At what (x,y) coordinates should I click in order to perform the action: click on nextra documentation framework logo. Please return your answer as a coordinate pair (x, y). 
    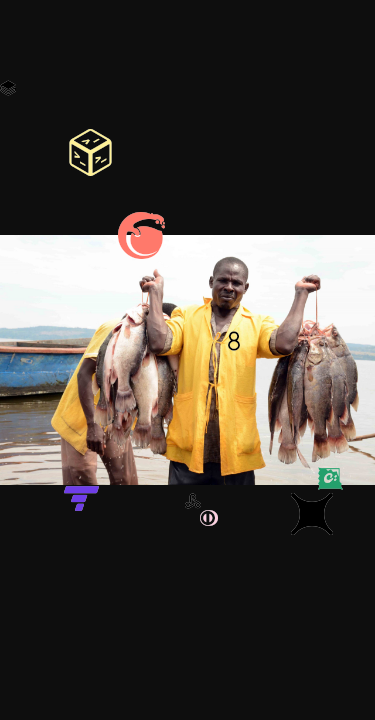
    Looking at the image, I should click on (312, 514).